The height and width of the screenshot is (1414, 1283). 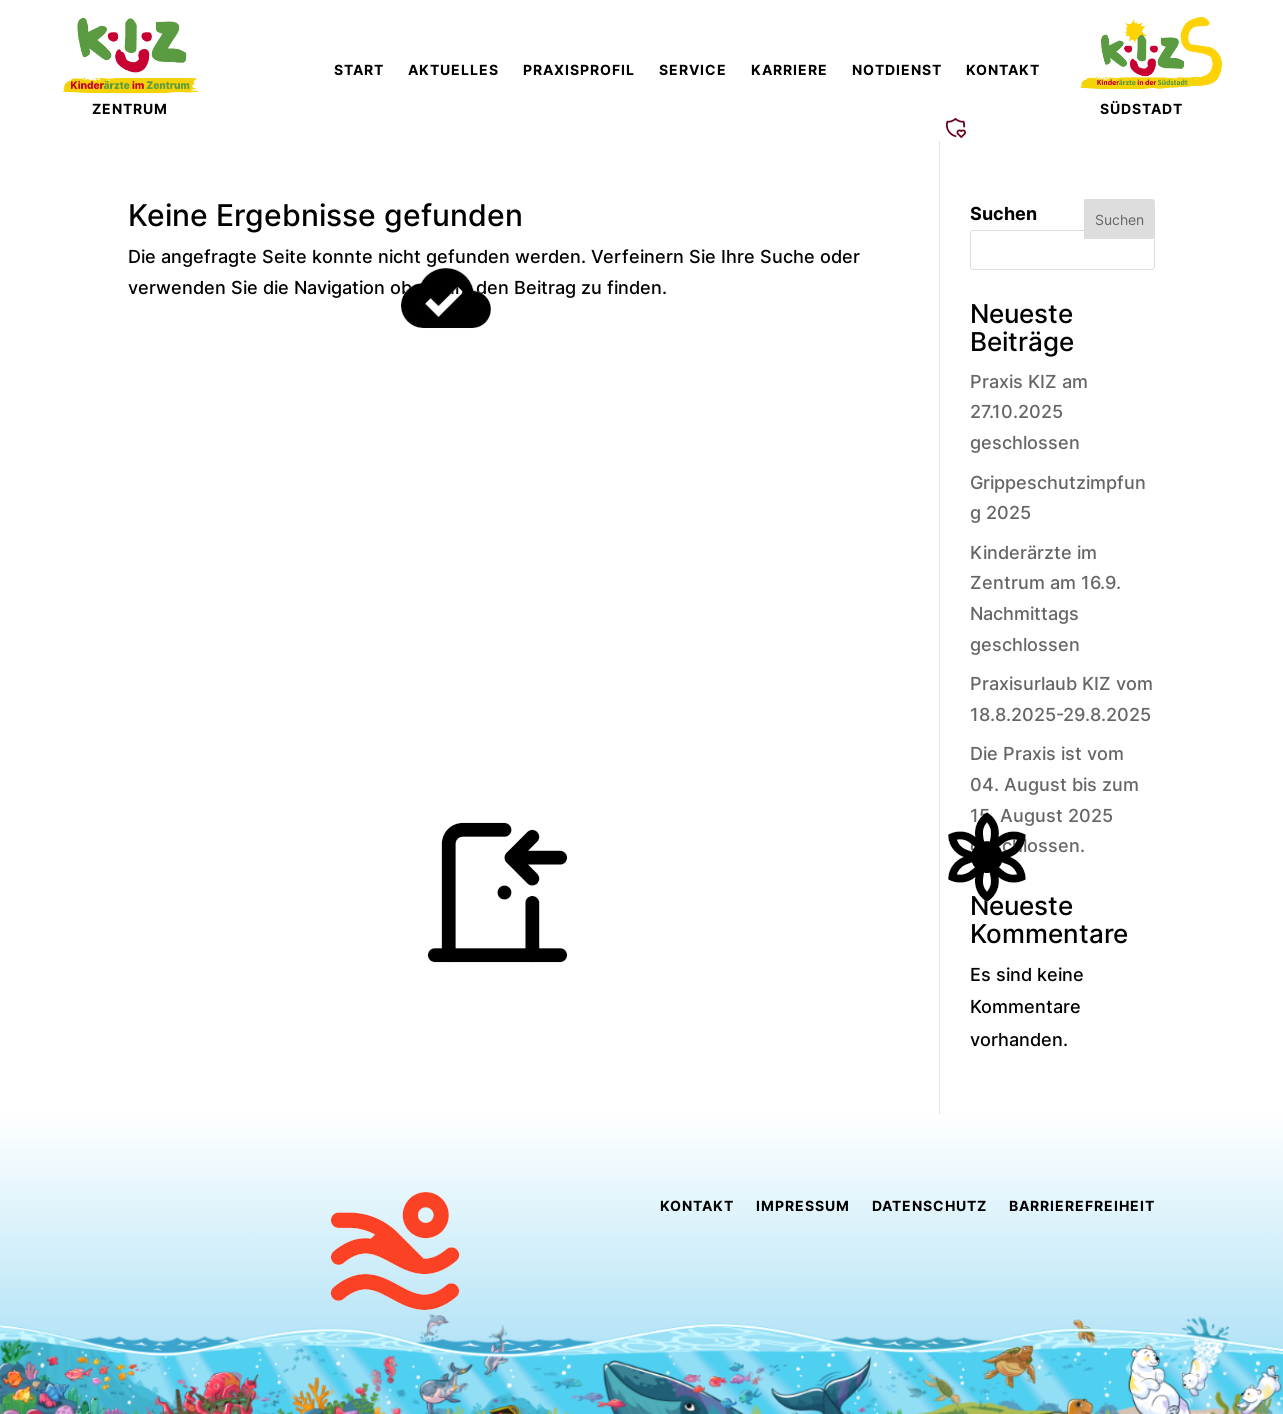 What do you see at coordinates (497, 892) in the screenshot?
I see `log in or sign in to your account` at bounding box center [497, 892].